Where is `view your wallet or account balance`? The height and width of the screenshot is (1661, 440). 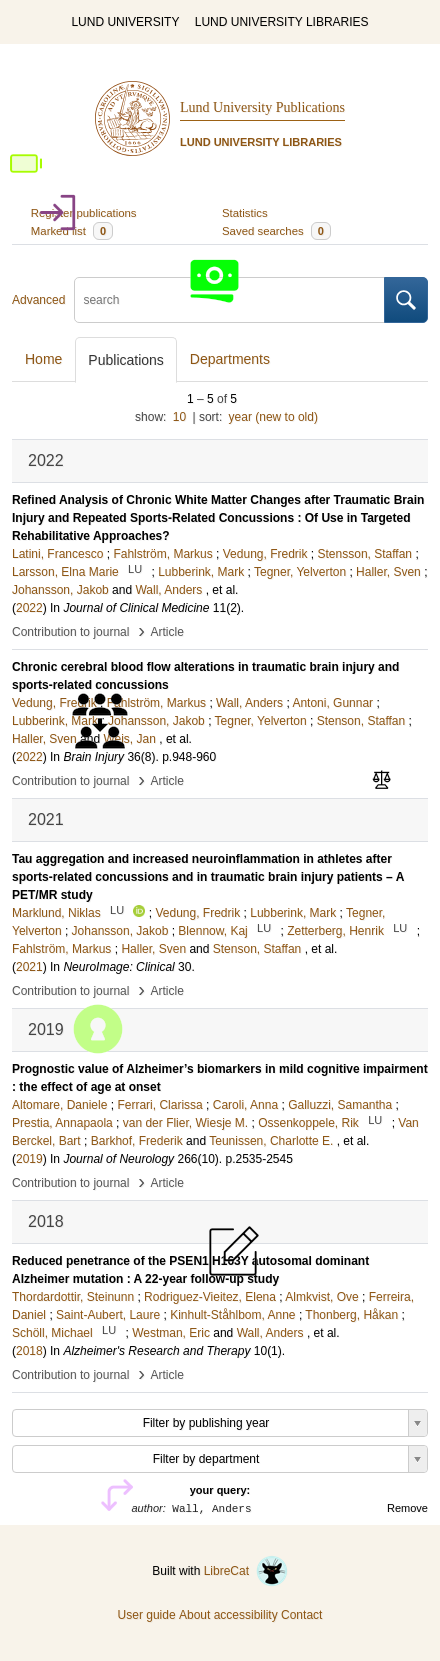 view your wallet or account balance is located at coordinates (214, 280).